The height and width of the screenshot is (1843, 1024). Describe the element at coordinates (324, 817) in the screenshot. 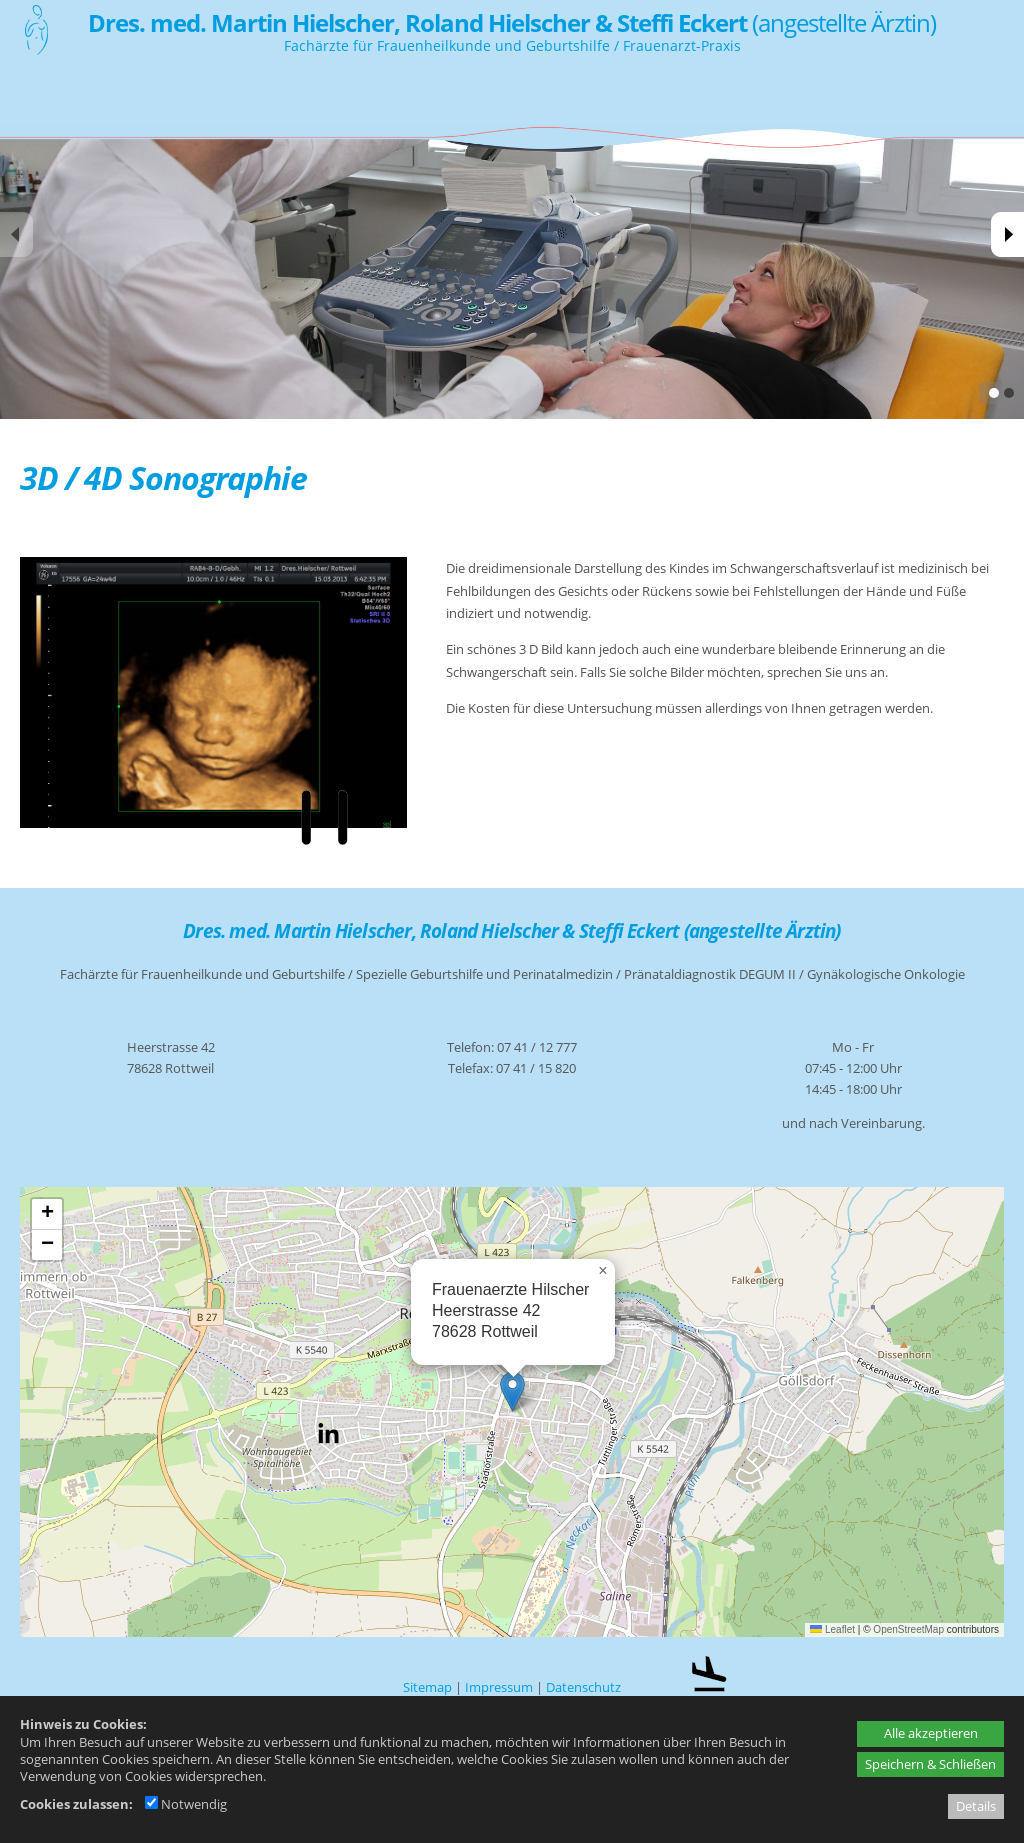

I see `pause media playback` at that location.